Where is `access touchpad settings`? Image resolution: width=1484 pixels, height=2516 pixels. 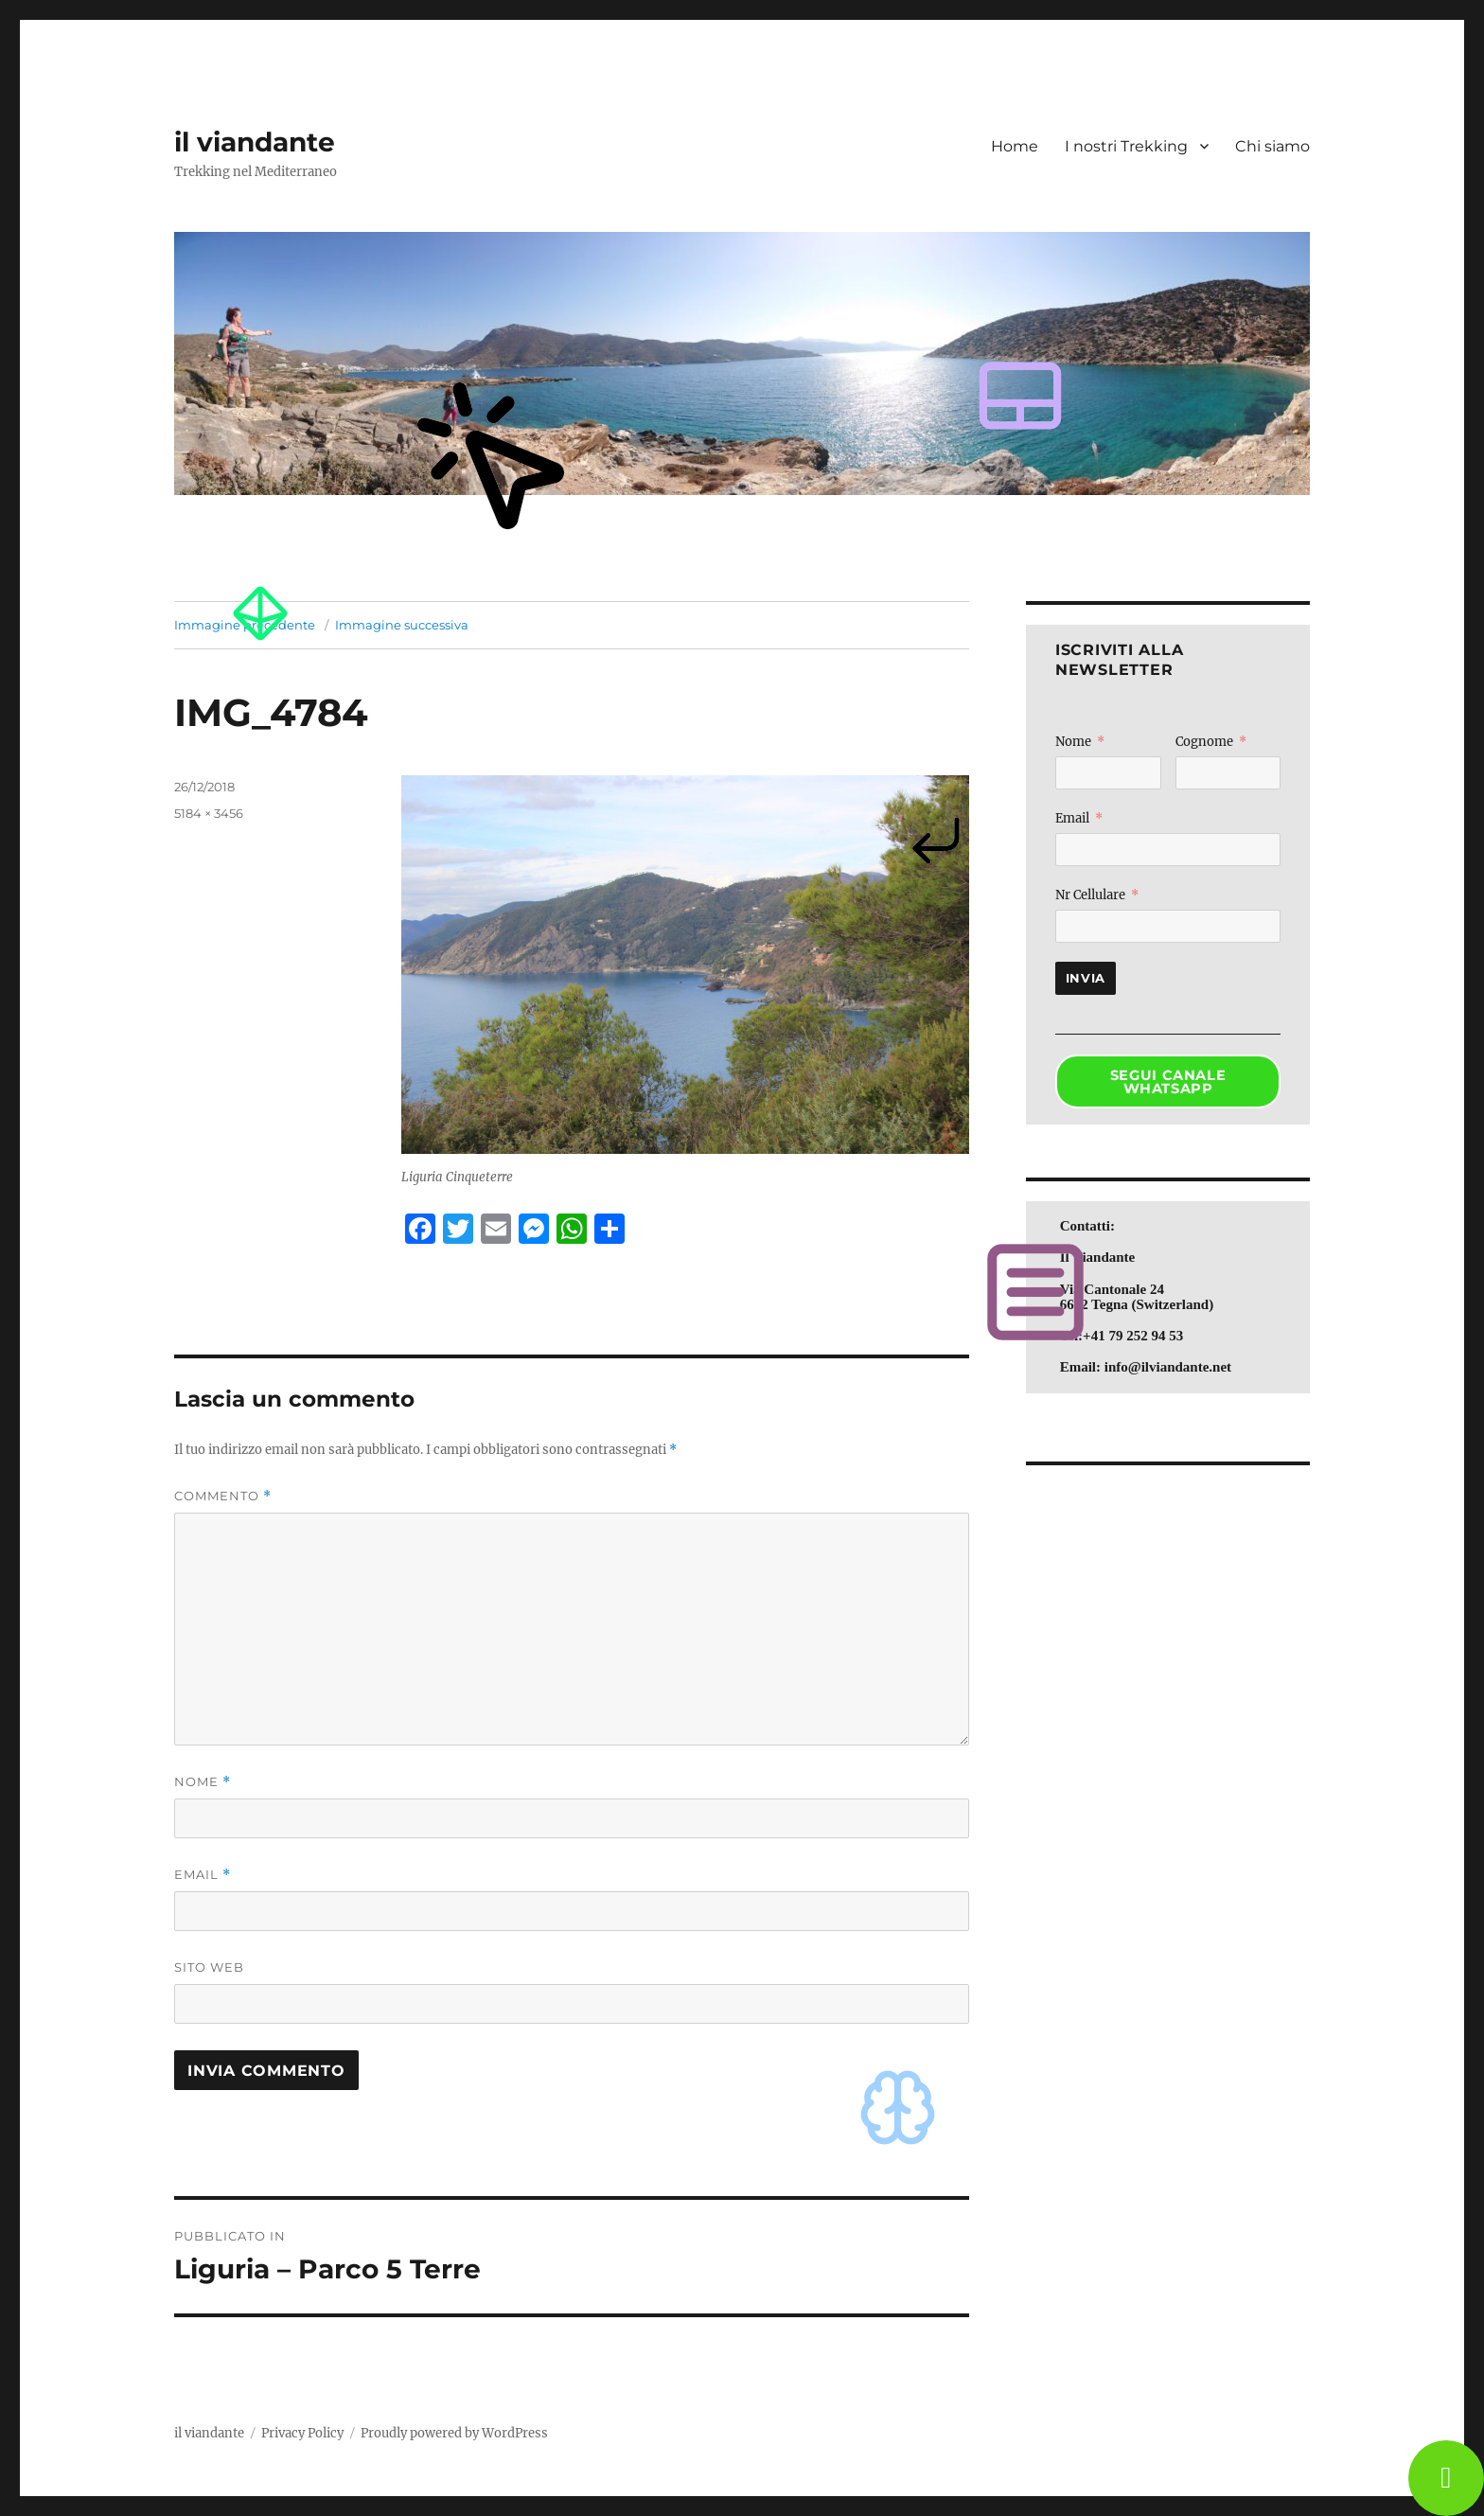 access touchpad settings is located at coordinates (1020, 396).